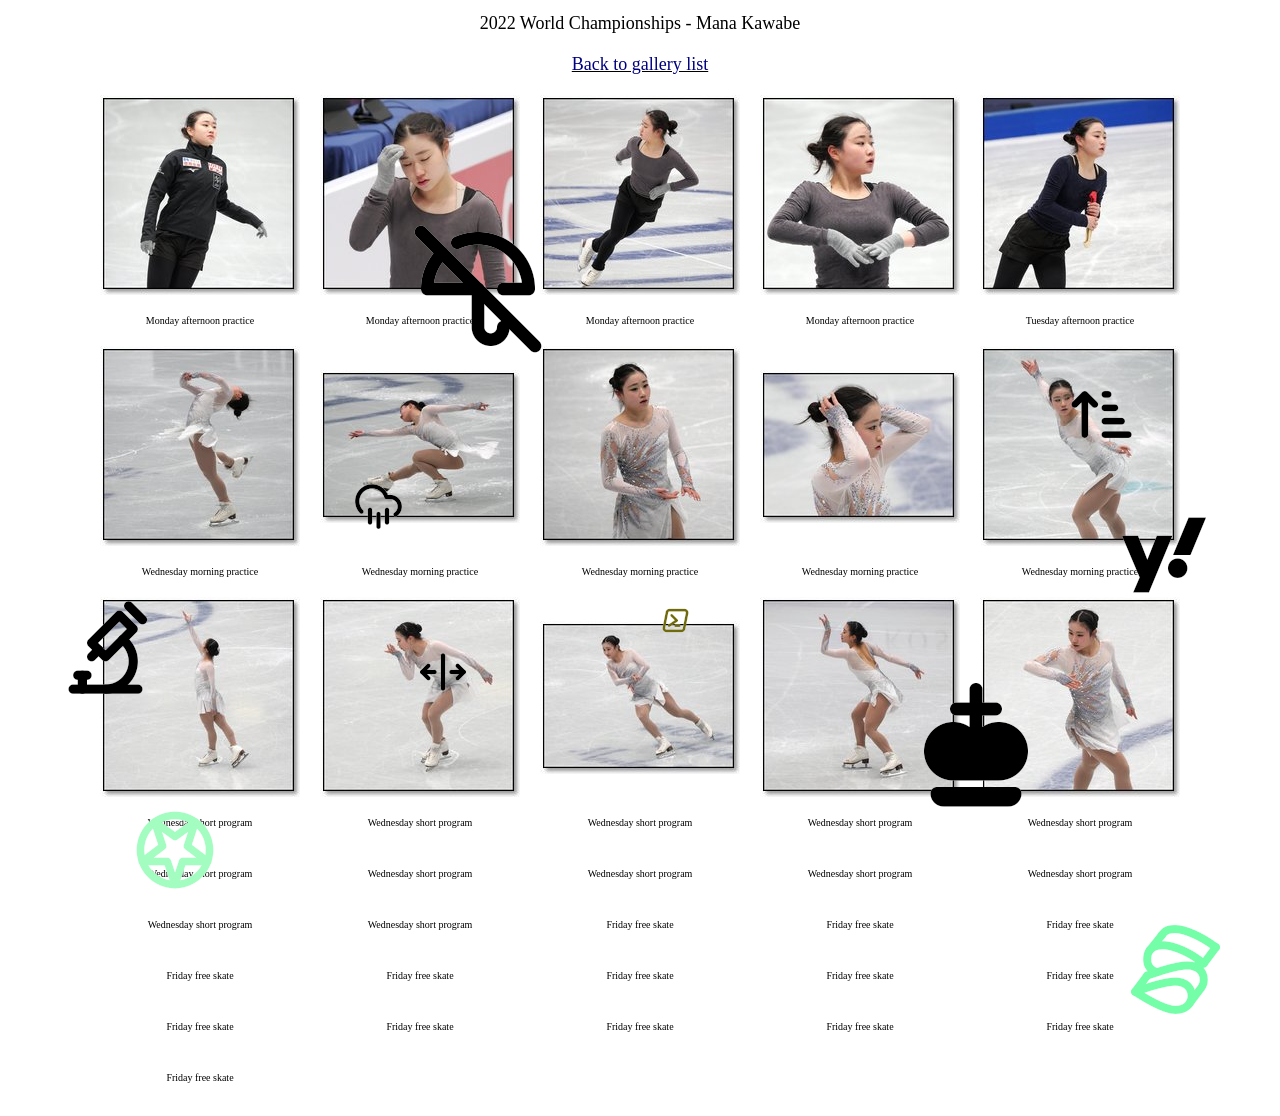  I want to click on link to SolidJS framework documentation, so click(1175, 969).